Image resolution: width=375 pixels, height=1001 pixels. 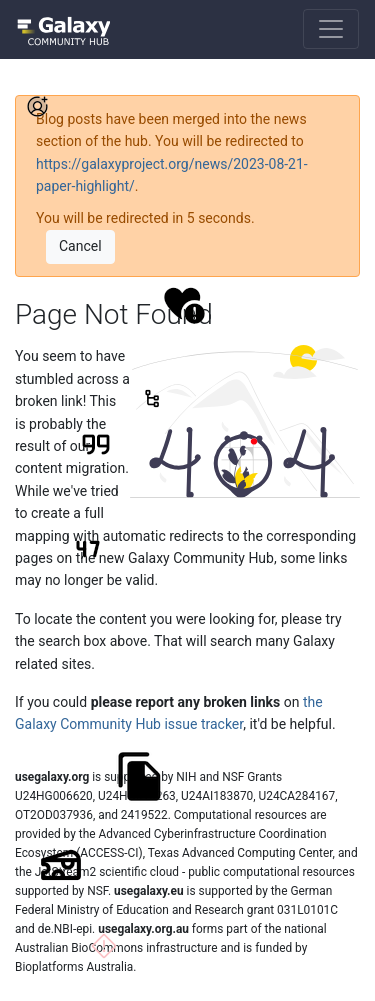 I want to click on health alert or warning notification, so click(x=184, y=303).